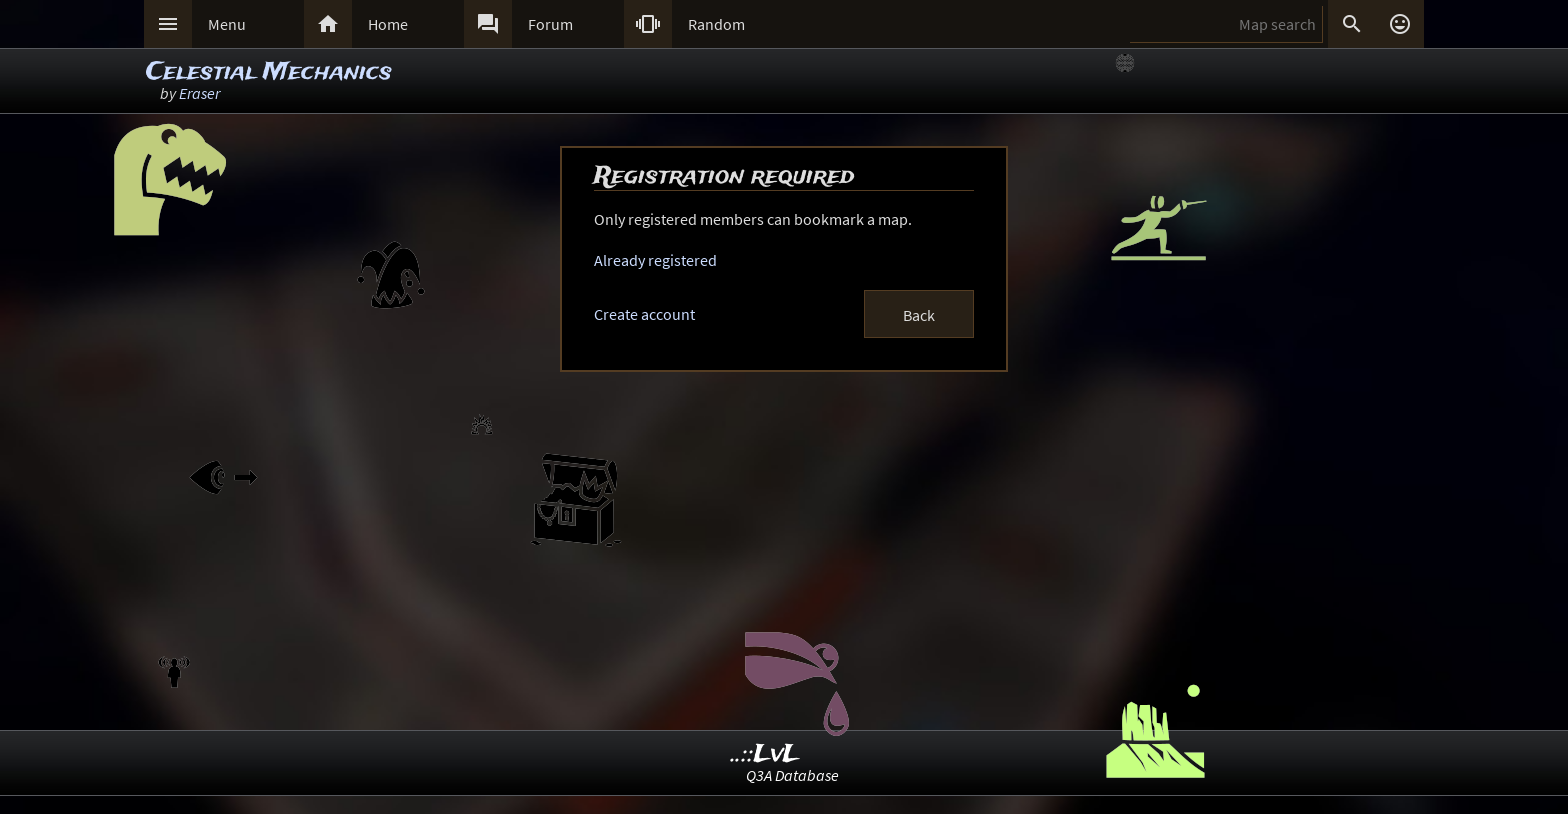  Describe the element at coordinates (797, 684) in the screenshot. I see `indicates moisture or humidity level` at that location.